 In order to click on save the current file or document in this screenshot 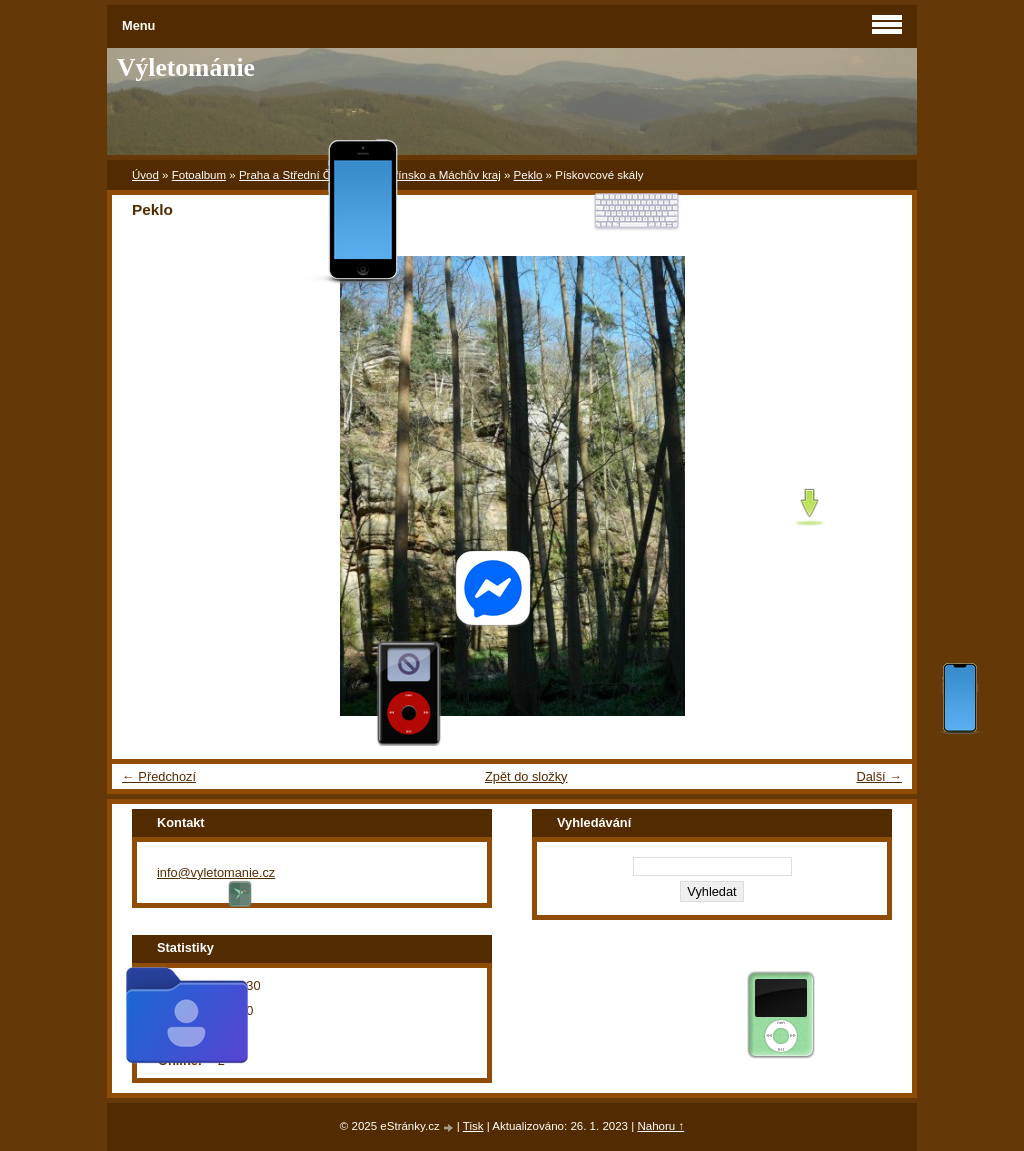, I will do `click(809, 503)`.